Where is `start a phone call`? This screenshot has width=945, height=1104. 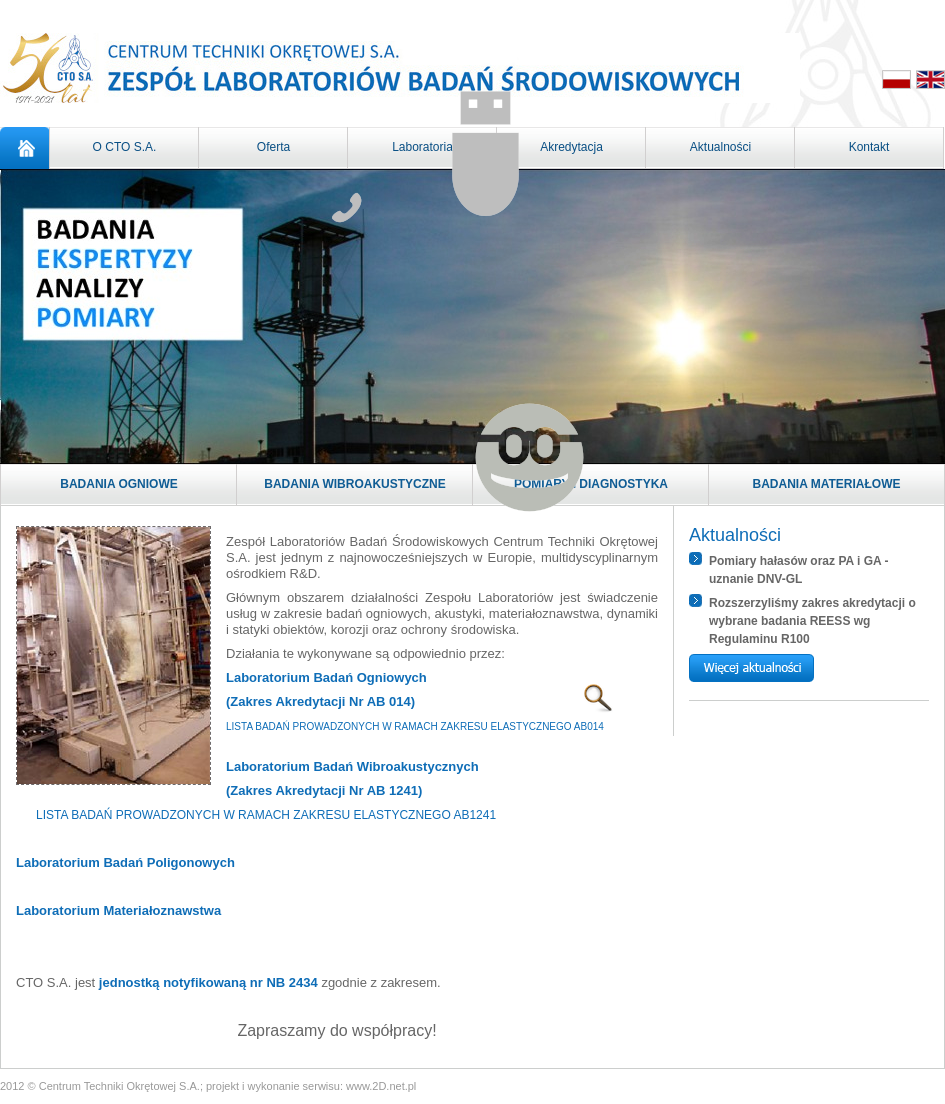 start a phone call is located at coordinates (346, 207).